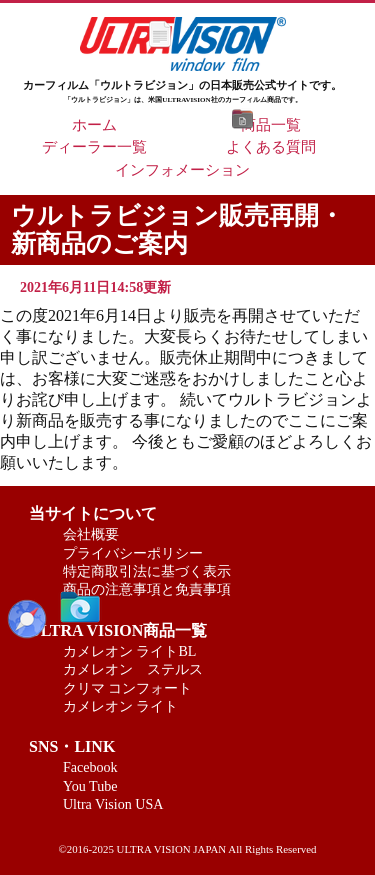 Image resolution: width=375 pixels, height=875 pixels. Describe the element at coordinates (242, 118) in the screenshot. I see `open your documents folder` at that location.